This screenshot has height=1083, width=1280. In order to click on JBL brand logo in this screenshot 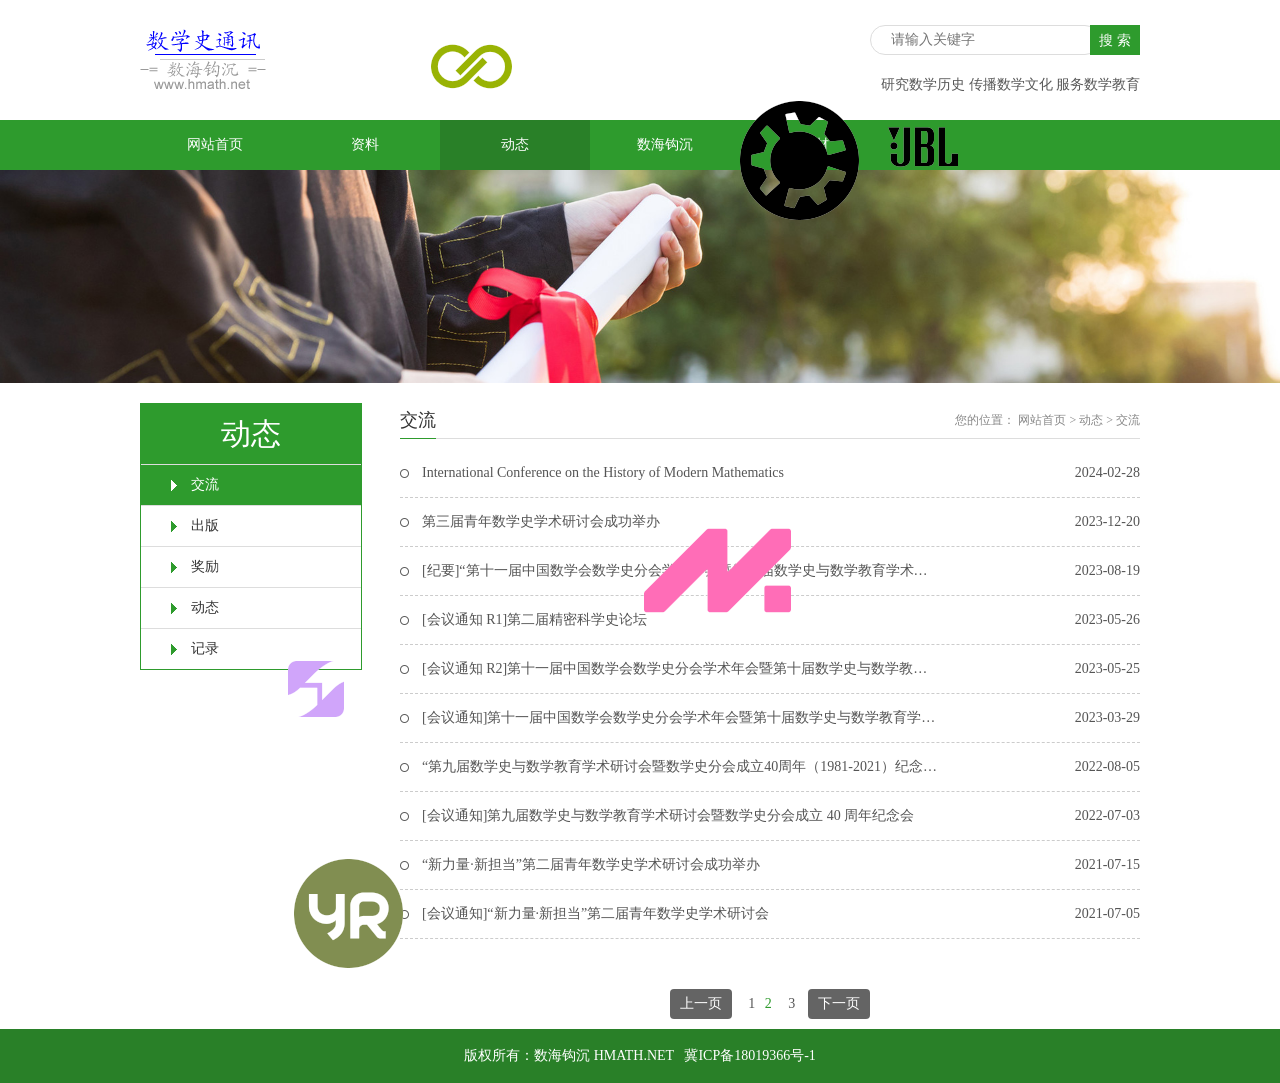, I will do `click(923, 147)`.